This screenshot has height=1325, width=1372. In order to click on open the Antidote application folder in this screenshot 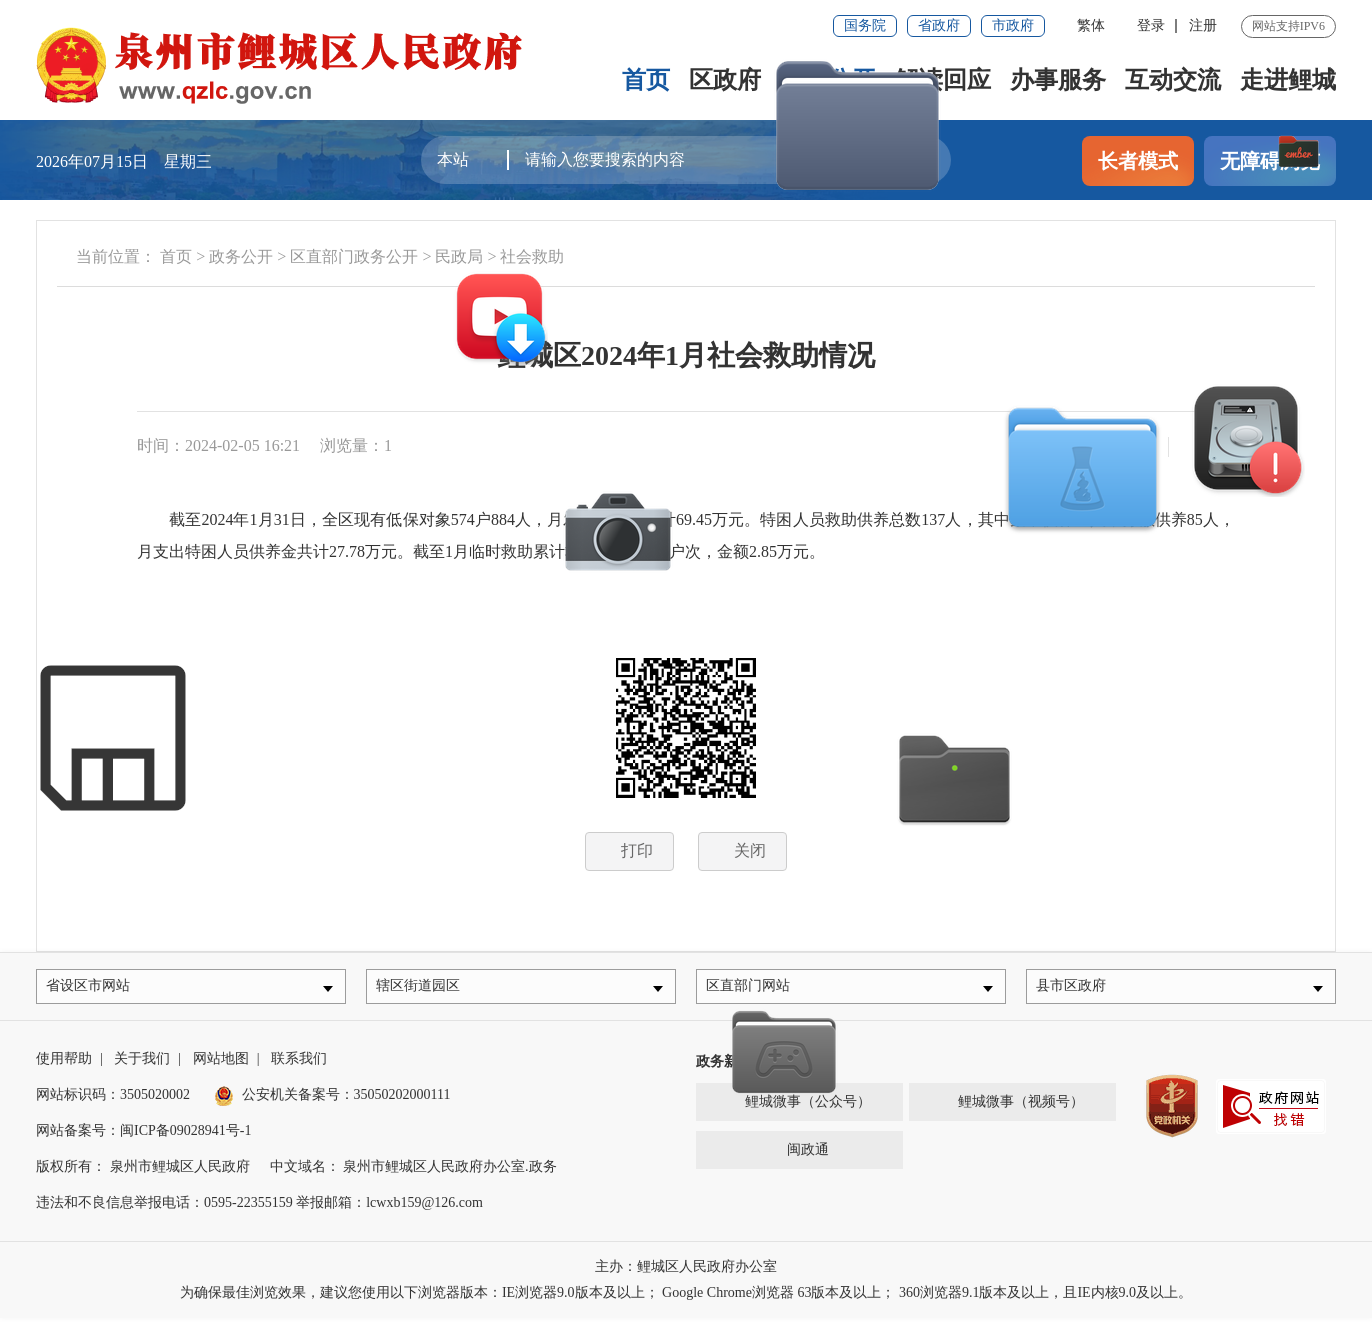, I will do `click(1082, 467)`.